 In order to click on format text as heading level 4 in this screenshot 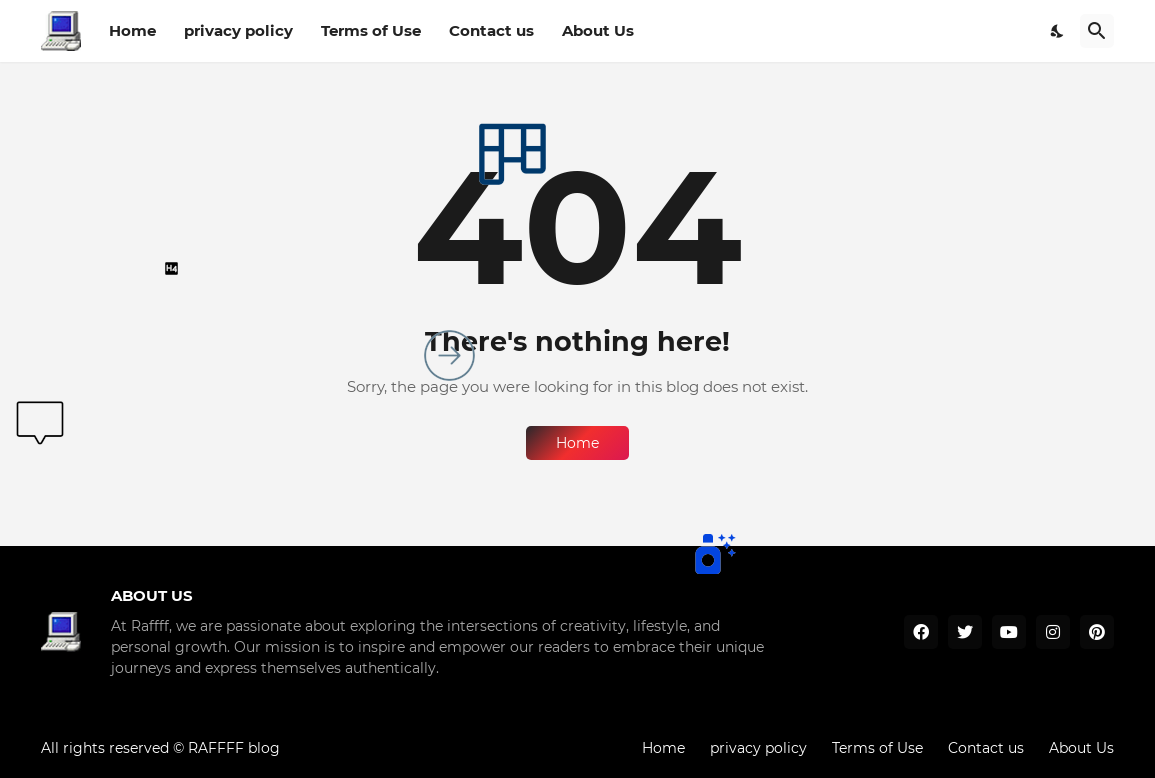, I will do `click(171, 268)`.